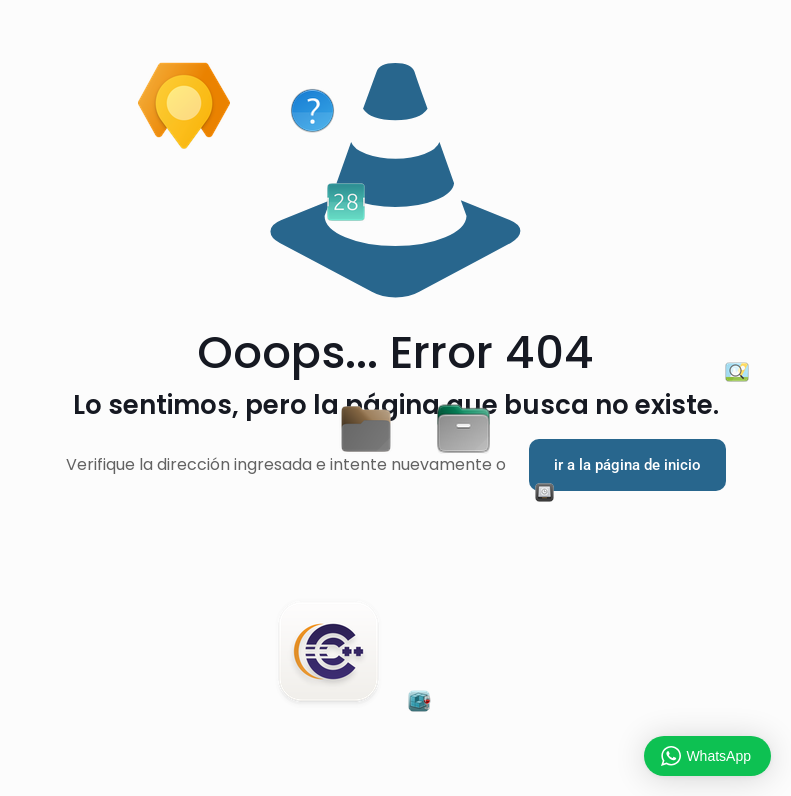 The image size is (791, 796). Describe the element at coordinates (312, 110) in the screenshot. I see `access help documentation or support` at that location.